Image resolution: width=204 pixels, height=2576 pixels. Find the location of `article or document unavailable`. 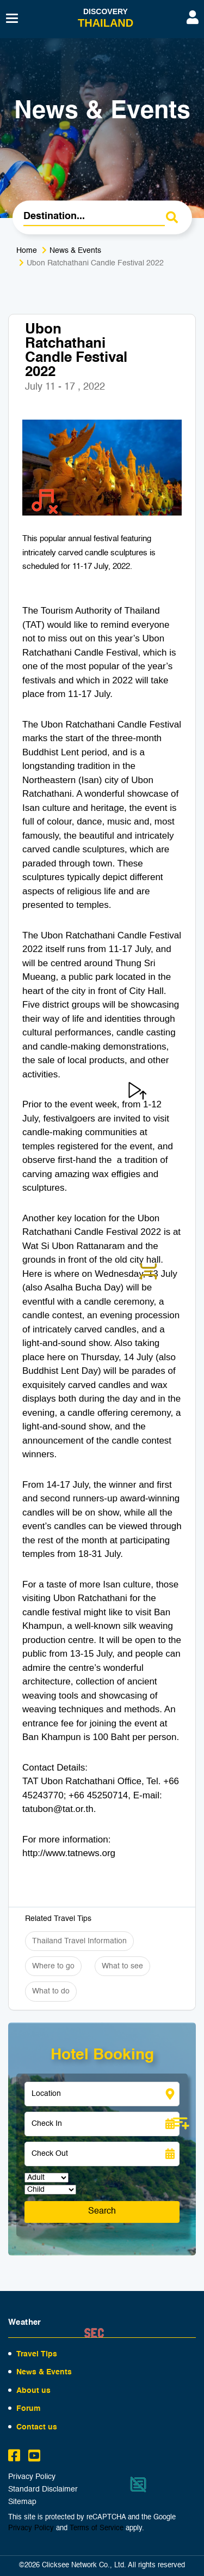

article or document unavailable is located at coordinates (138, 2484).